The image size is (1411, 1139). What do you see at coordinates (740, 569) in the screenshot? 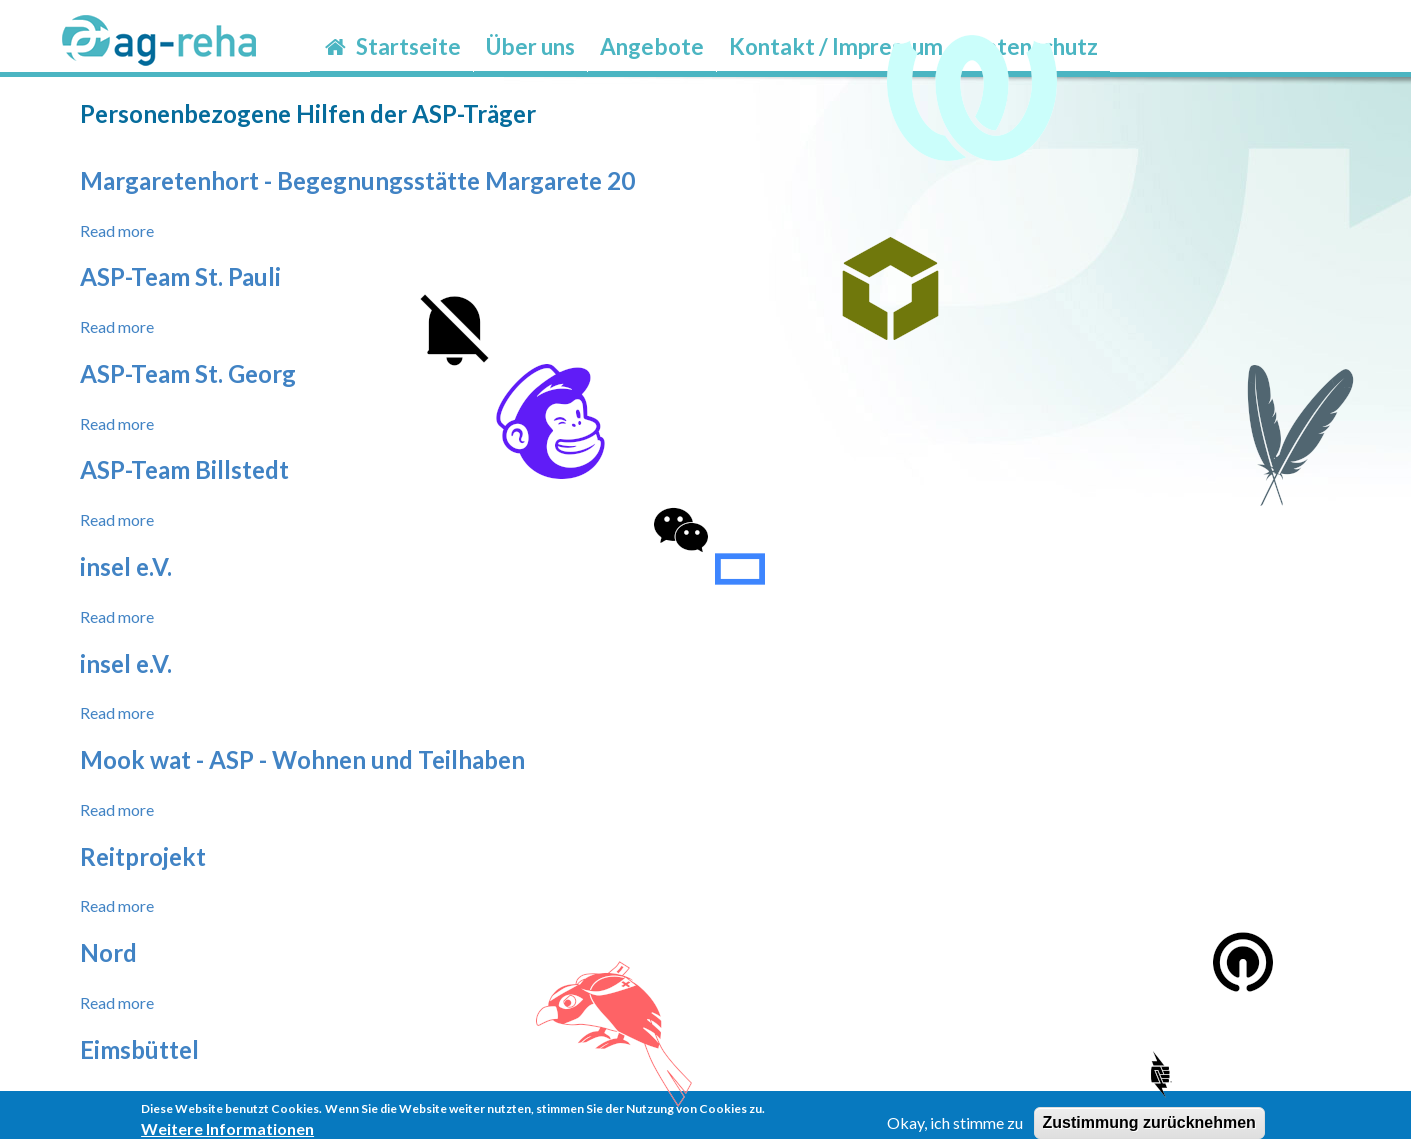
I see `purism brand logo` at bounding box center [740, 569].